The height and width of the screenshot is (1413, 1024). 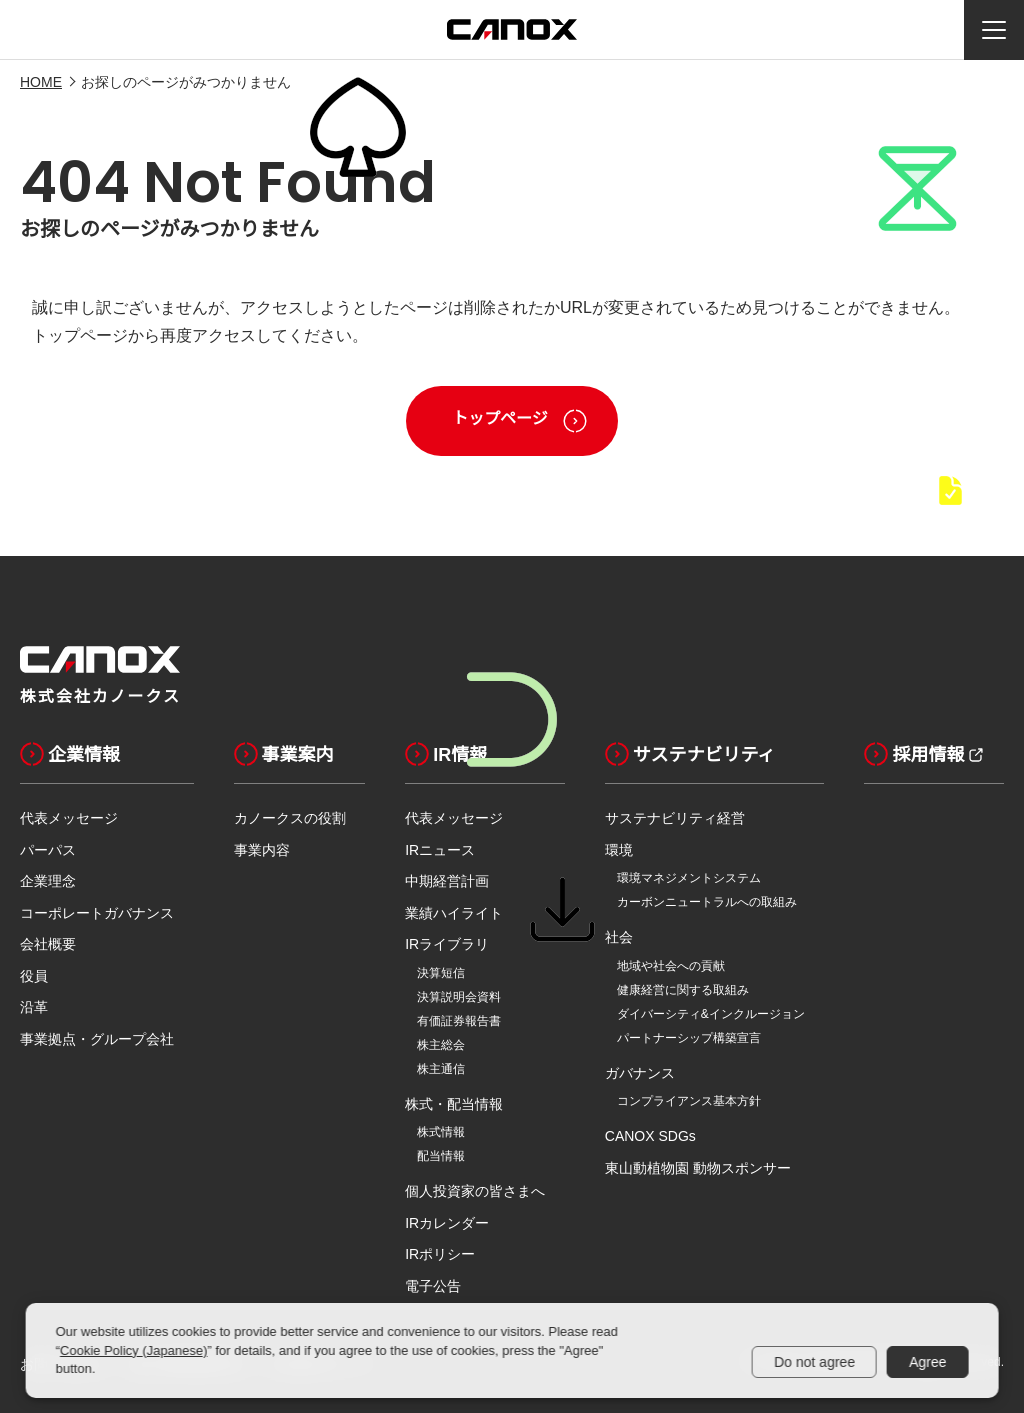 I want to click on document verified or approved, so click(x=950, y=490).